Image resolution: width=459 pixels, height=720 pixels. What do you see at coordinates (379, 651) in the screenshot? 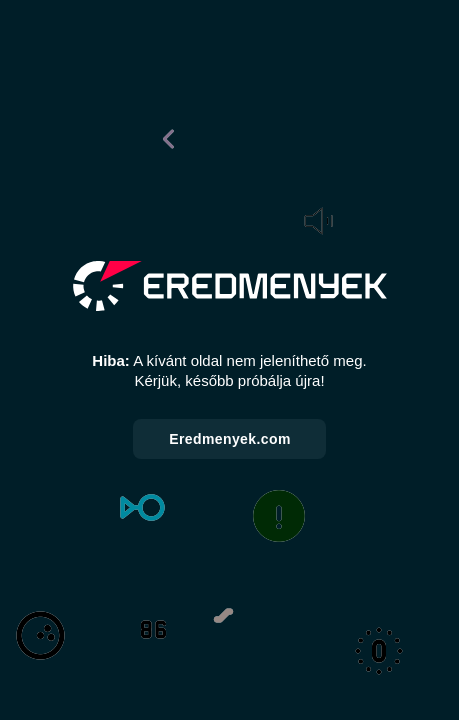
I see `indicates a loading or processing state` at bounding box center [379, 651].